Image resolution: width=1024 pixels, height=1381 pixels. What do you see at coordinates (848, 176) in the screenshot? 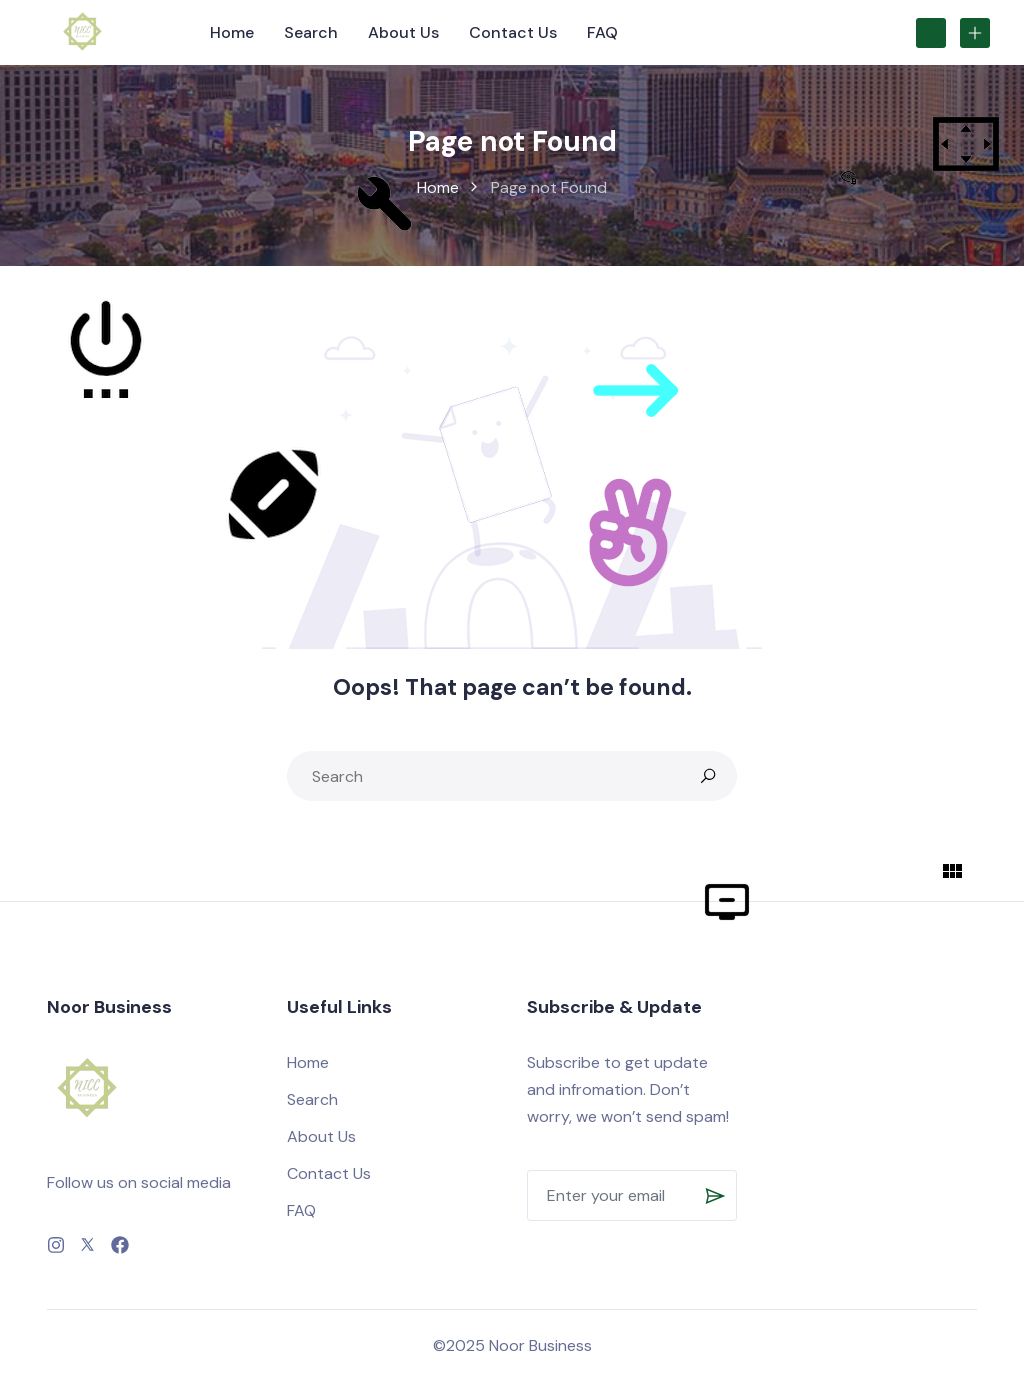
I see `view bitcoin wallet balance` at bounding box center [848, 176].